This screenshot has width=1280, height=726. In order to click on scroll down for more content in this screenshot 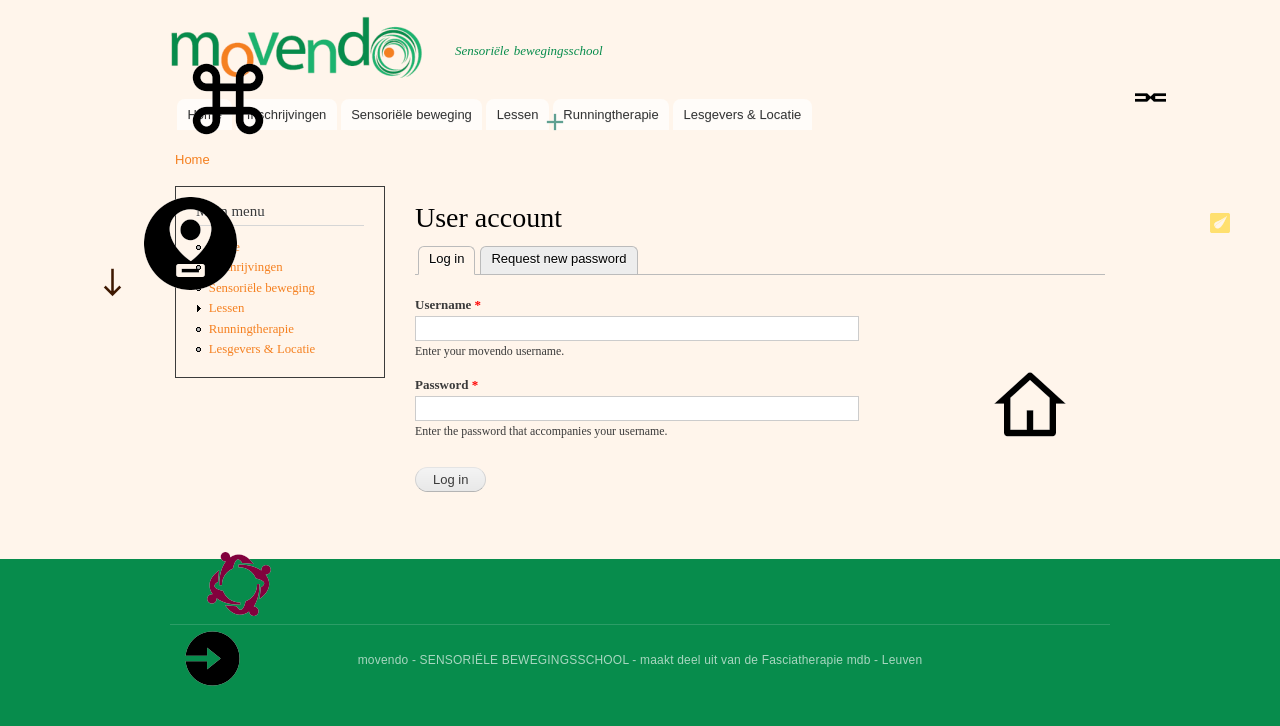, I will do `click(112, 282)`.